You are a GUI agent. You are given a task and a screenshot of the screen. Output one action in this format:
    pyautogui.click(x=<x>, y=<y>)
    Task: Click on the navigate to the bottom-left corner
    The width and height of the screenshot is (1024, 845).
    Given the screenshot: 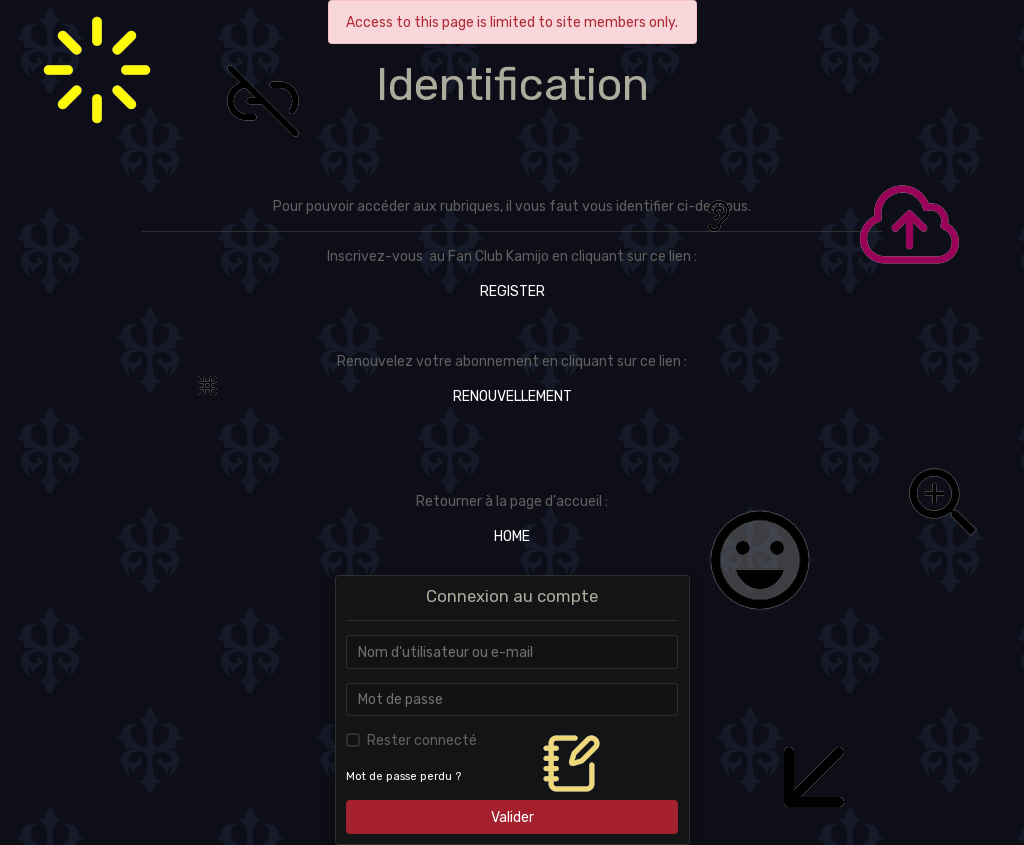 What is the action you would take?
    pyautogui.click(x=814, y=777)
    